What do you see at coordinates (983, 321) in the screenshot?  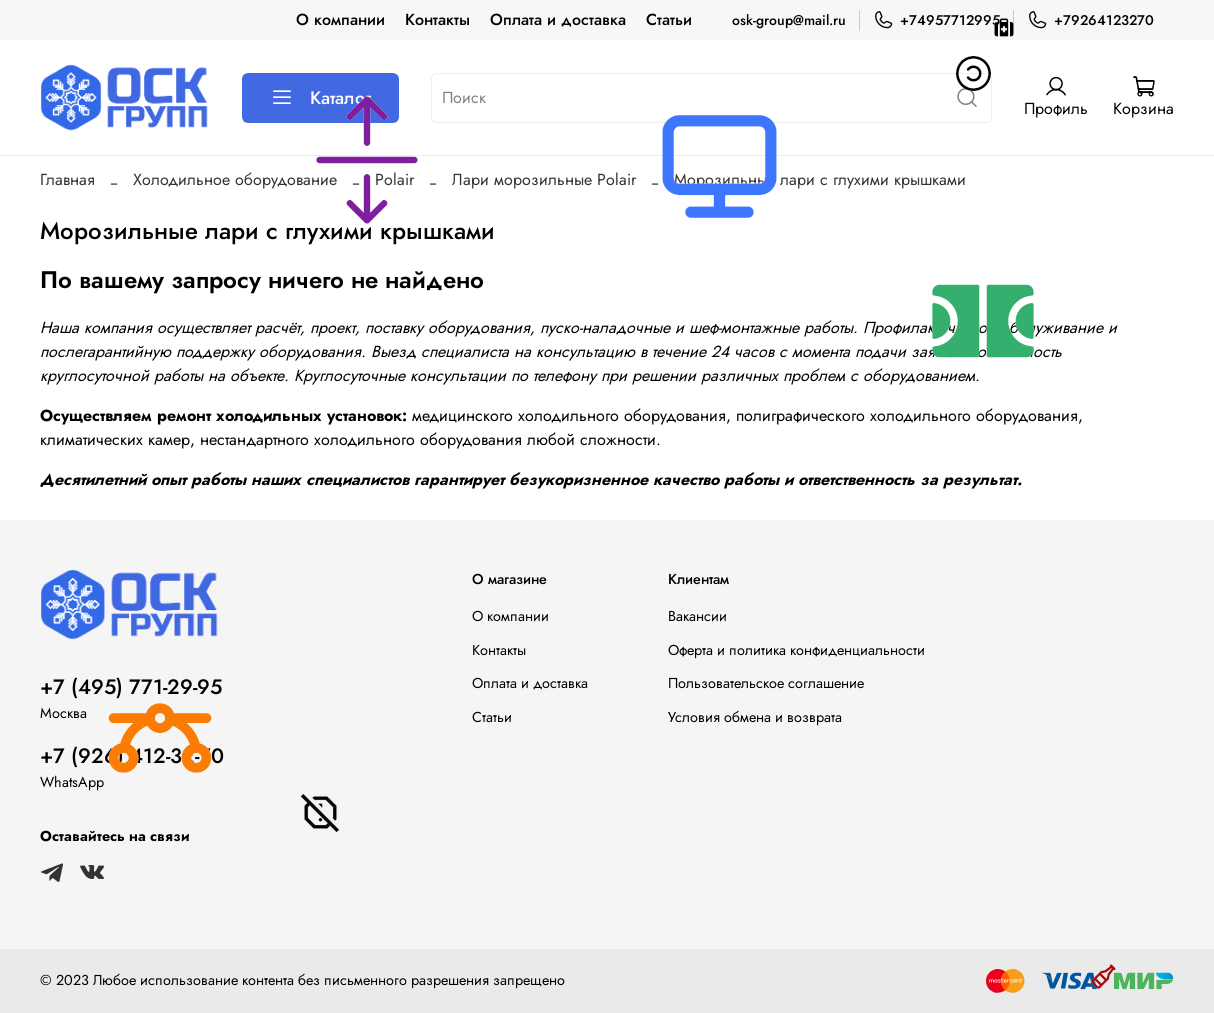 I see `view basketball court information` at bounding box center [983, 321].